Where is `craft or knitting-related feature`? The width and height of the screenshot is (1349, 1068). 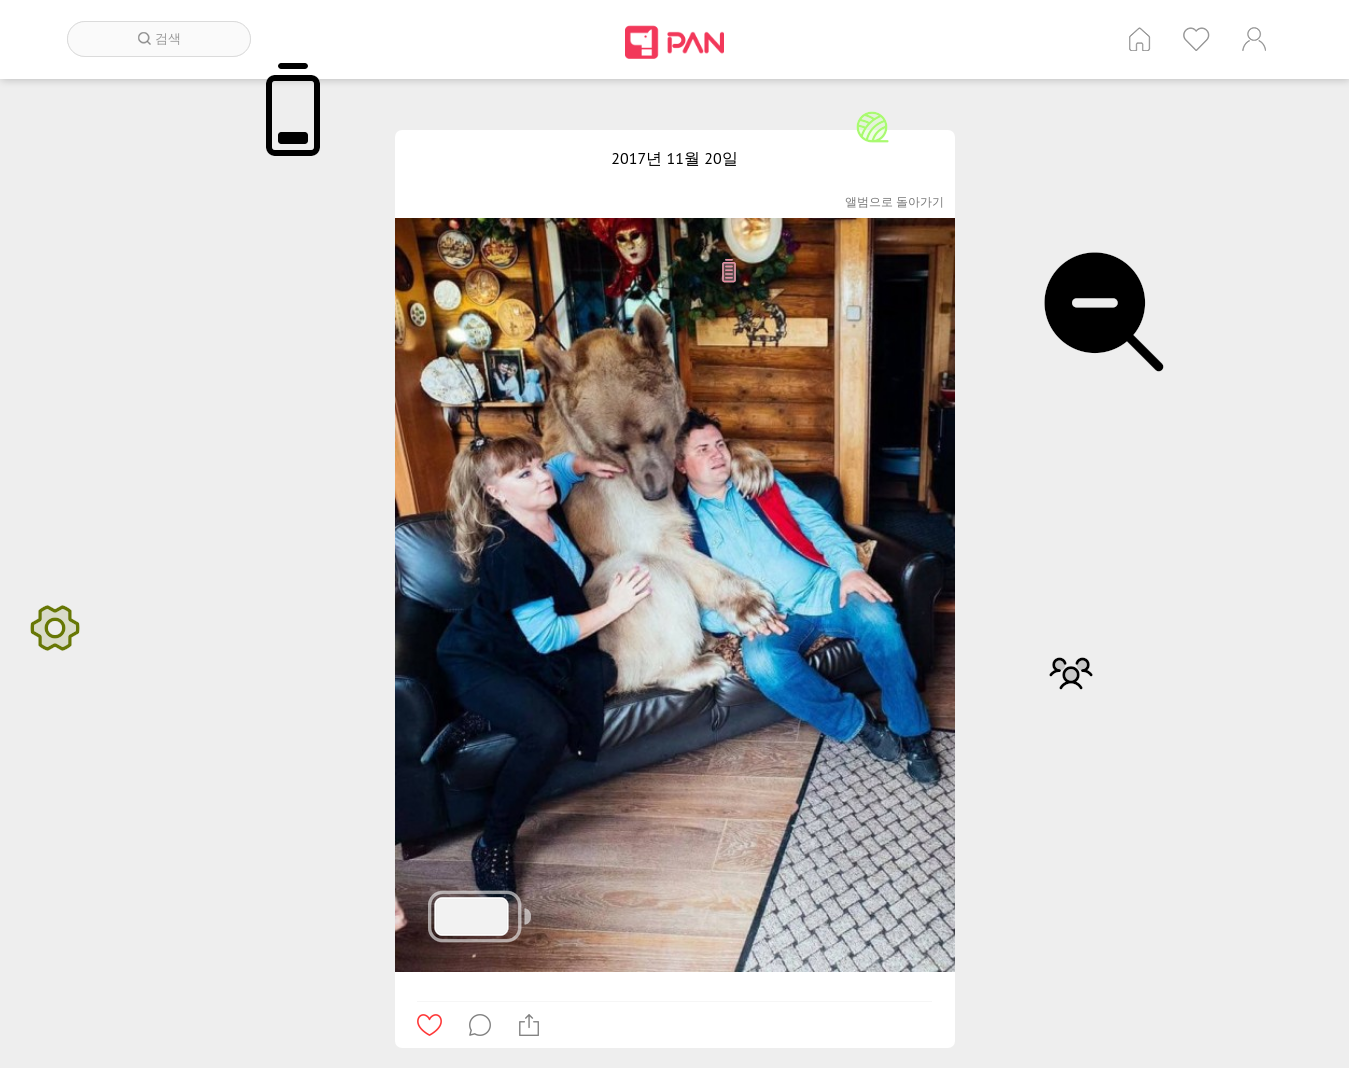
craft or knitting-related feature is located at coordinates (872, 127).